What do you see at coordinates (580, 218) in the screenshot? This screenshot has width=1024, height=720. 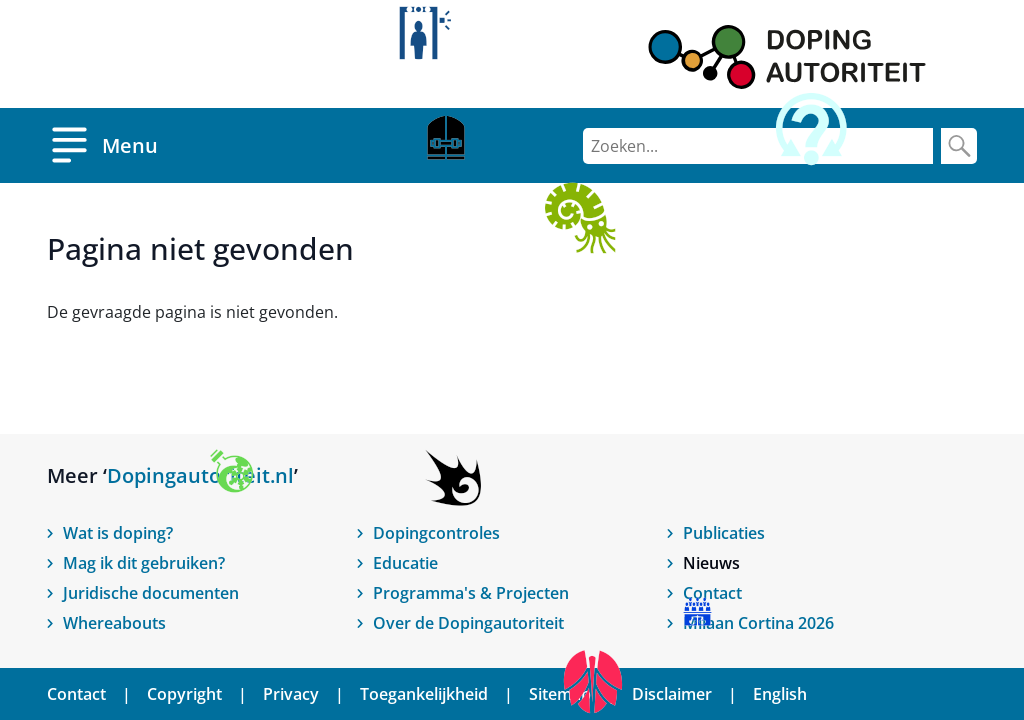 I see `fossil or paleontology category indicator` at bounding box center [580, 218].